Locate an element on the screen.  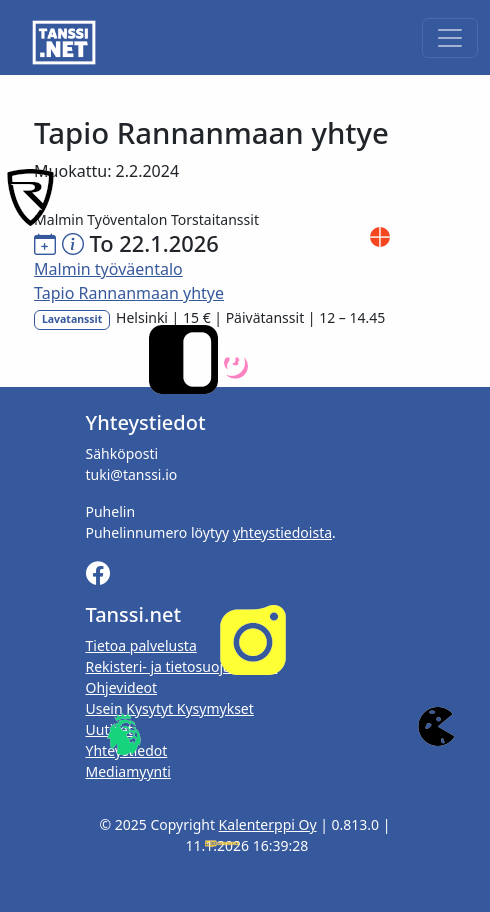
view Premier League content is located at coordinates (124, 734).